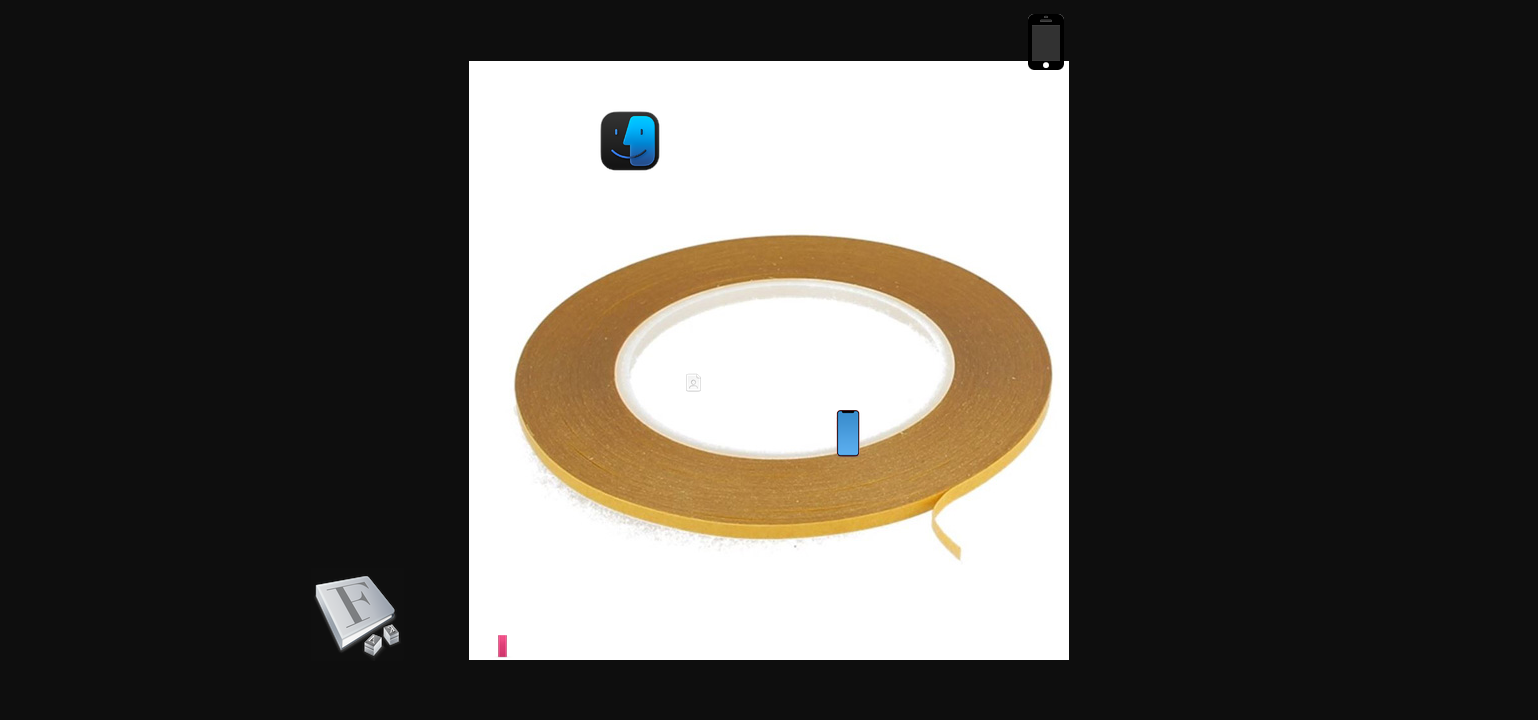 This screenshot has width=1538, height=720. I want to click on iPhone 12 mini device icon, so click(848, 434).